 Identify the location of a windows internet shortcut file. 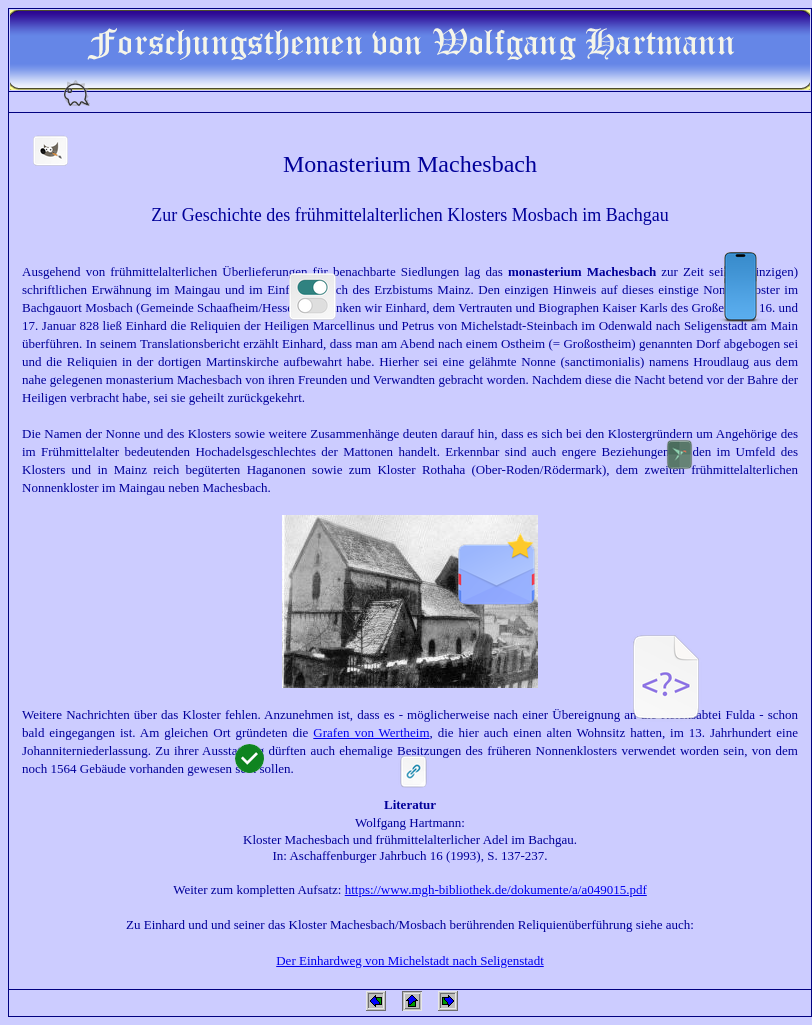
(413, 771).